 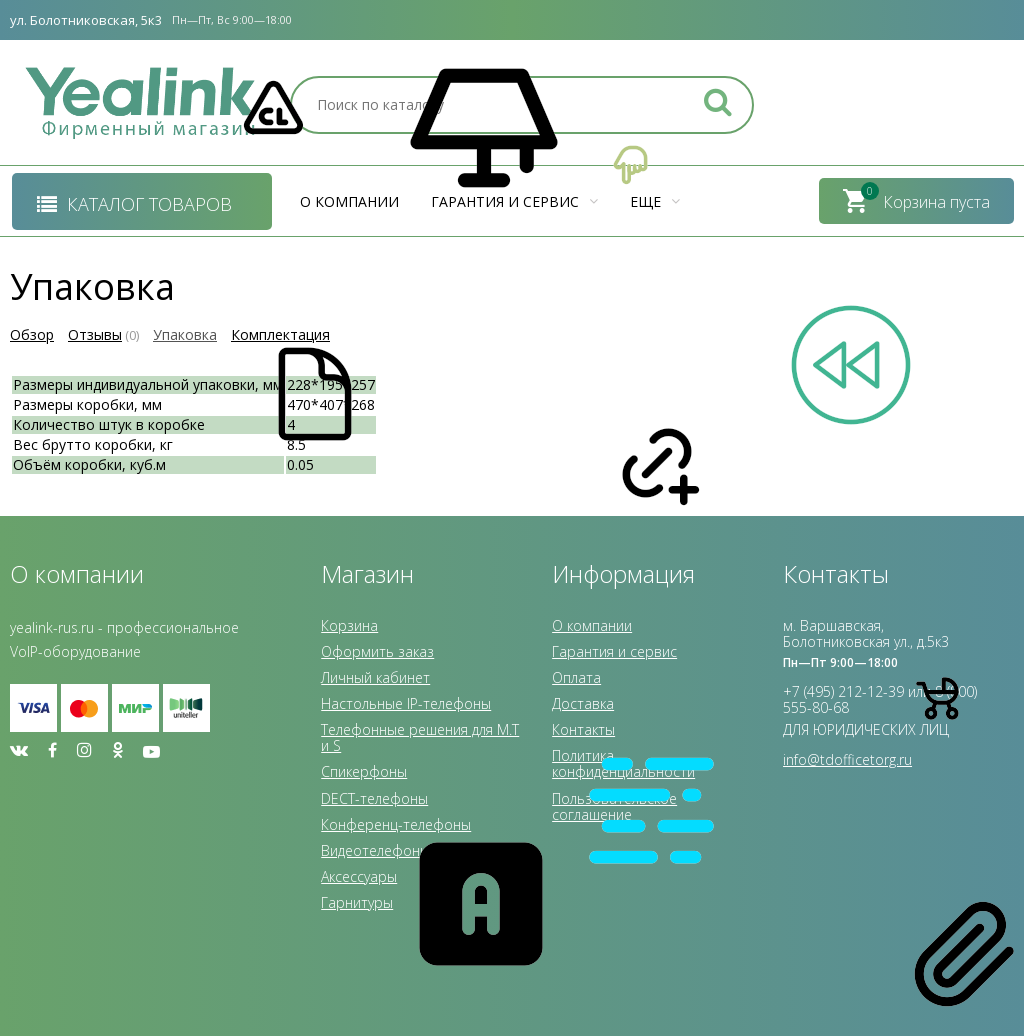 What do you see at coordinates (939, 698) in the screenshot?
I see `access baby or parenting-related features` at bounding box center [939, 698].